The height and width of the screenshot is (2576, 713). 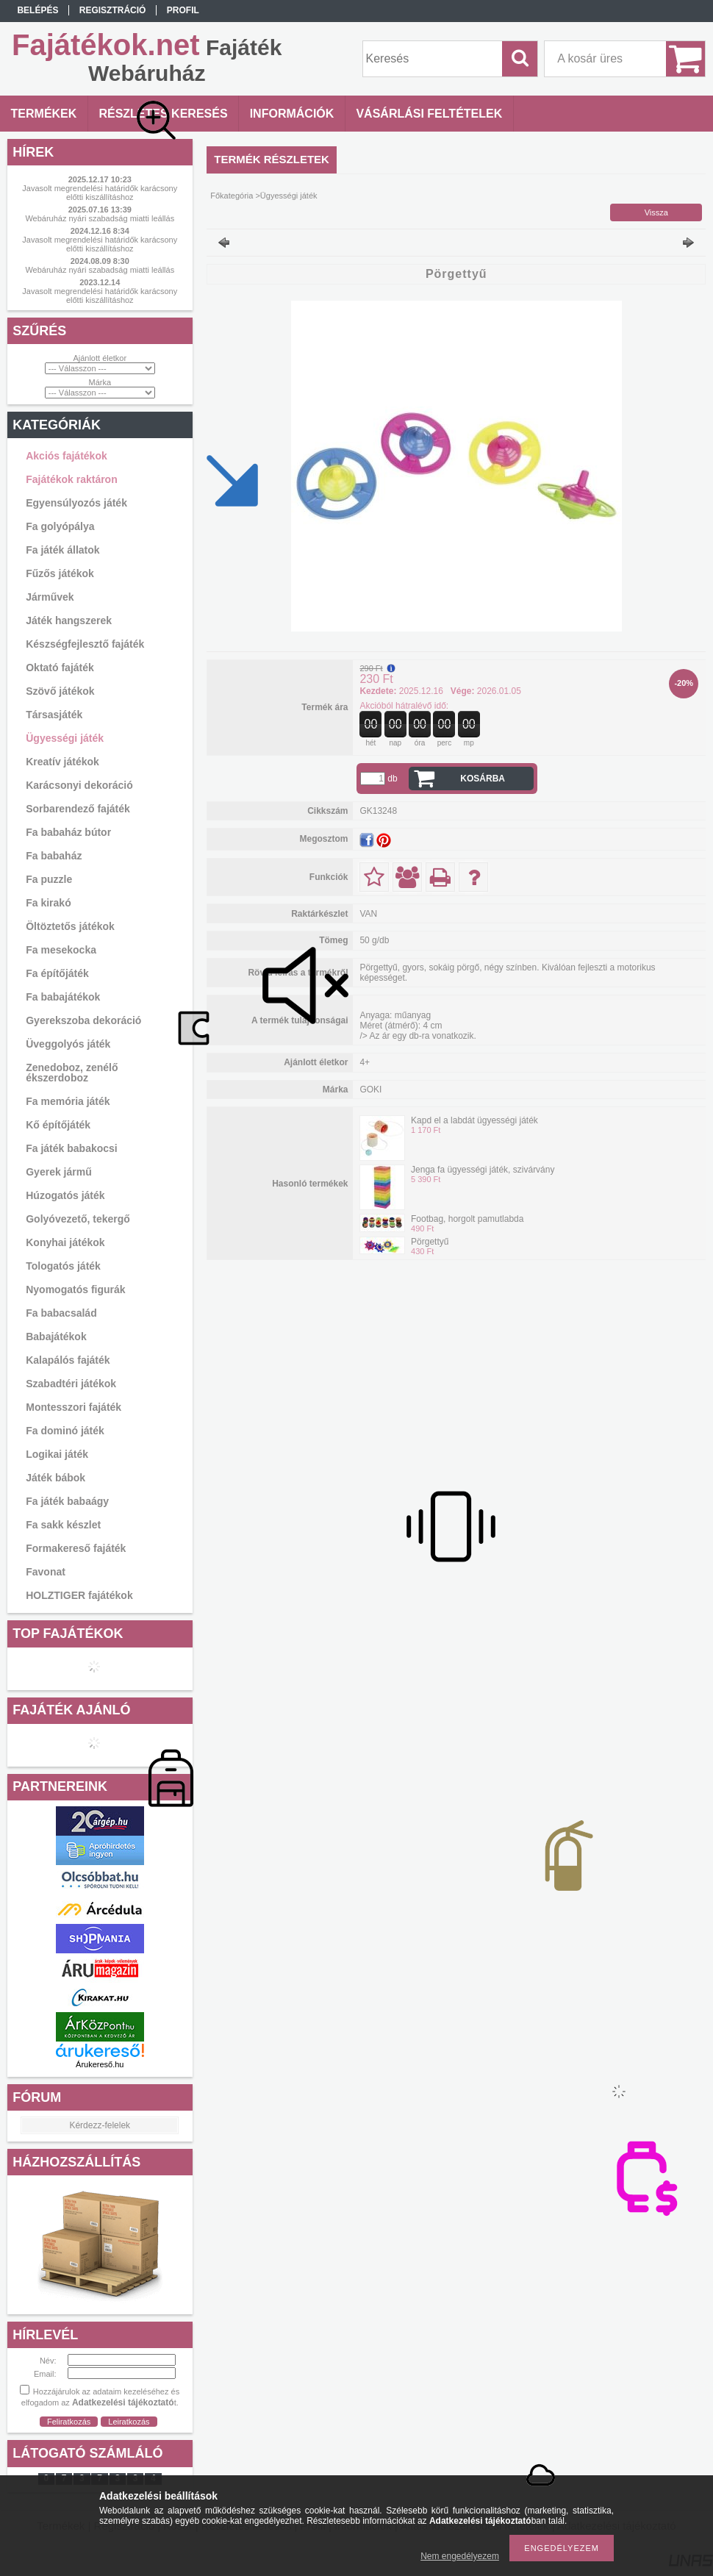 I want to click on toggle vibrate mode on device, so click(x=451, y=1526).